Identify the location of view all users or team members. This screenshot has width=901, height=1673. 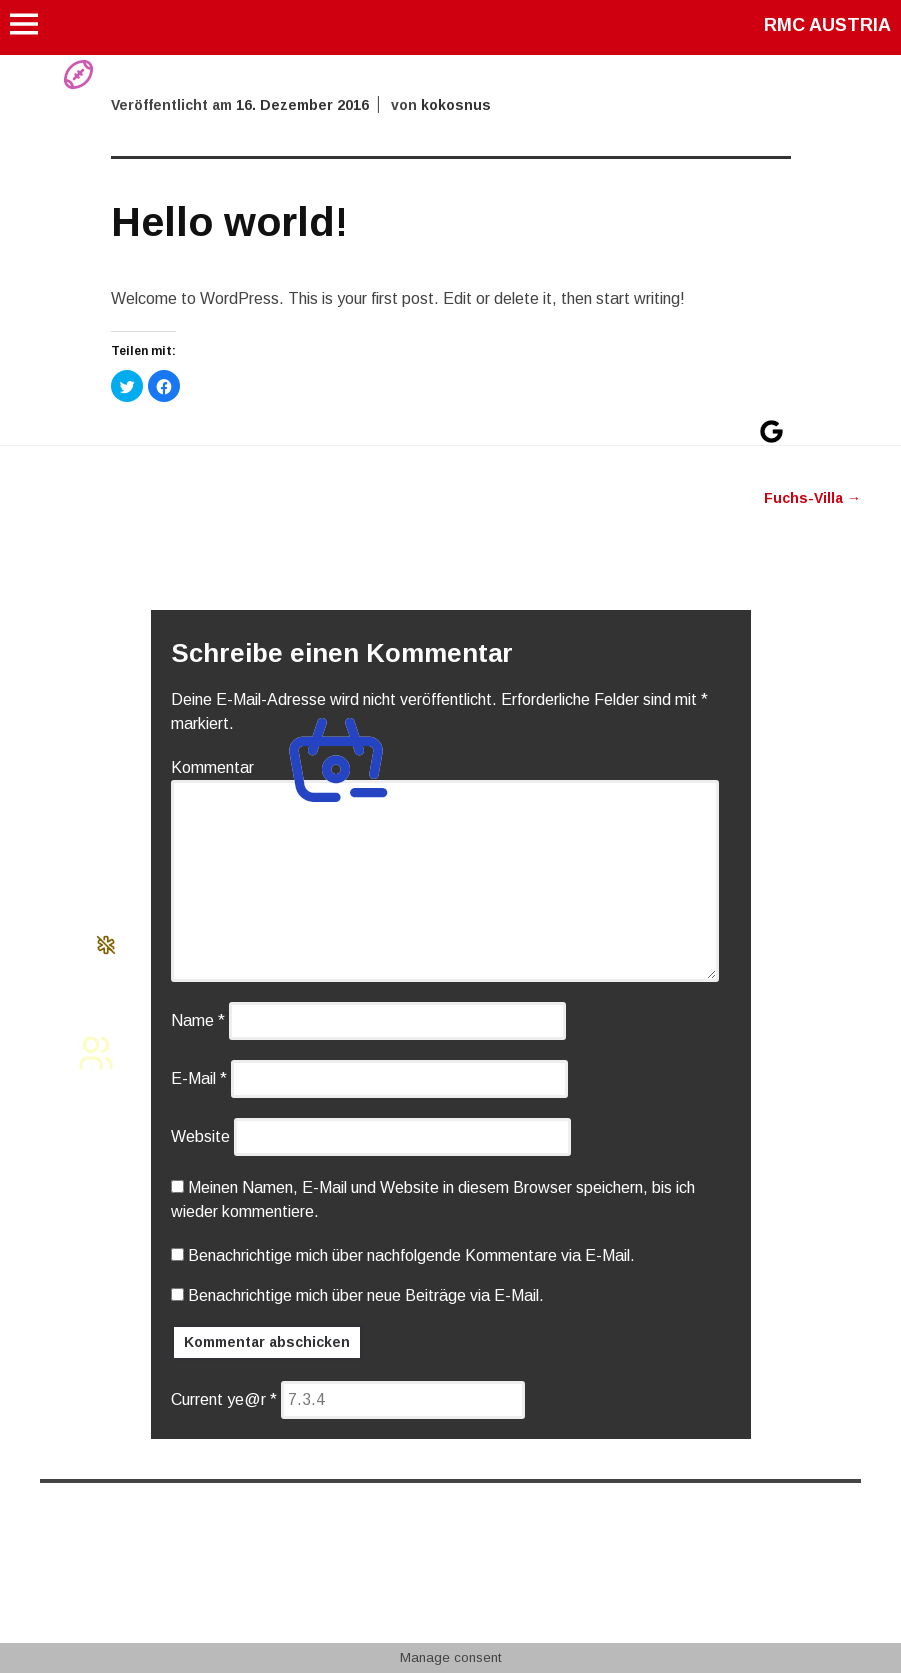
(96, 1053).